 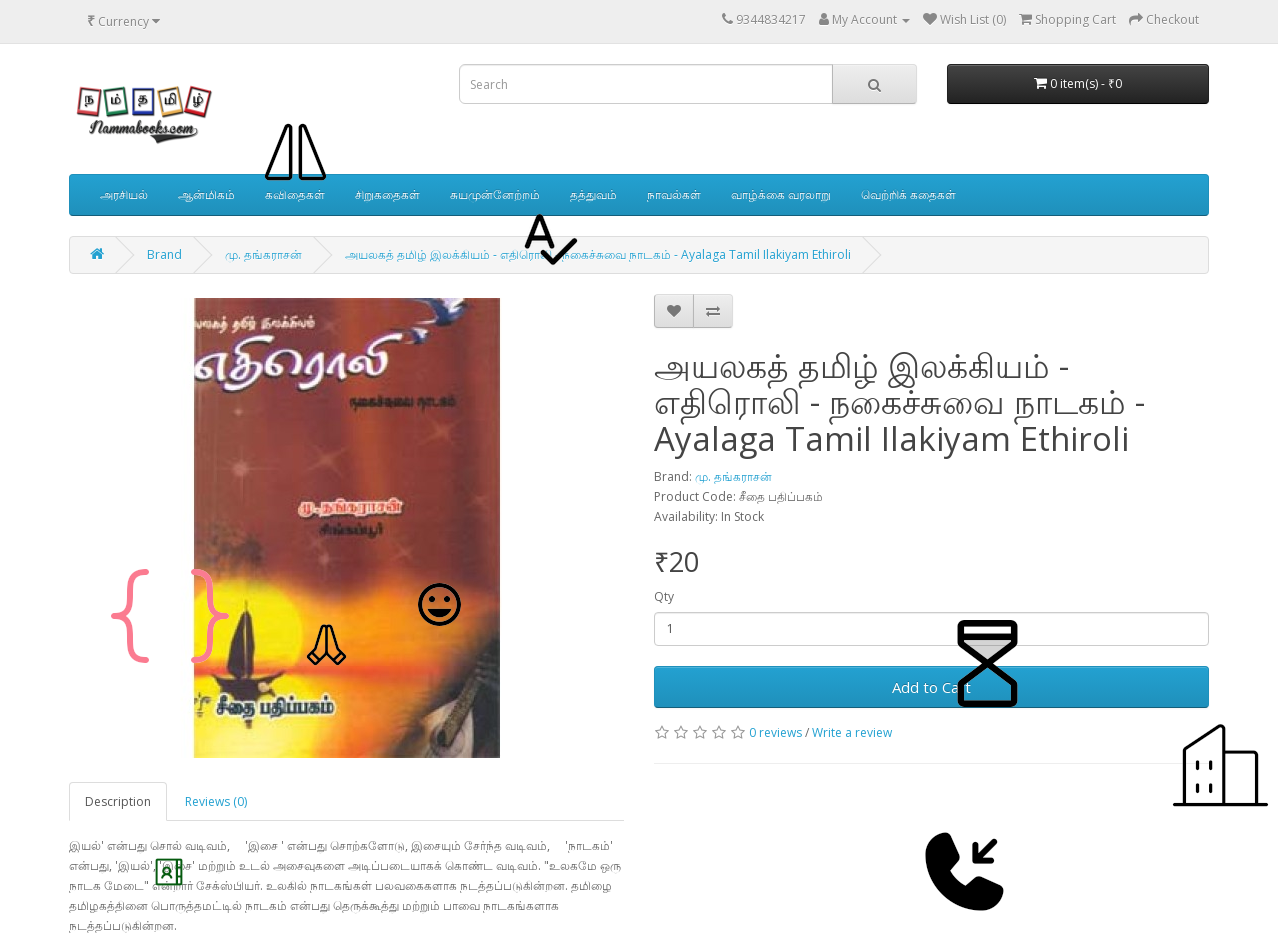 I want to click on express gratitude or thanks, so click(x=326, y=645).